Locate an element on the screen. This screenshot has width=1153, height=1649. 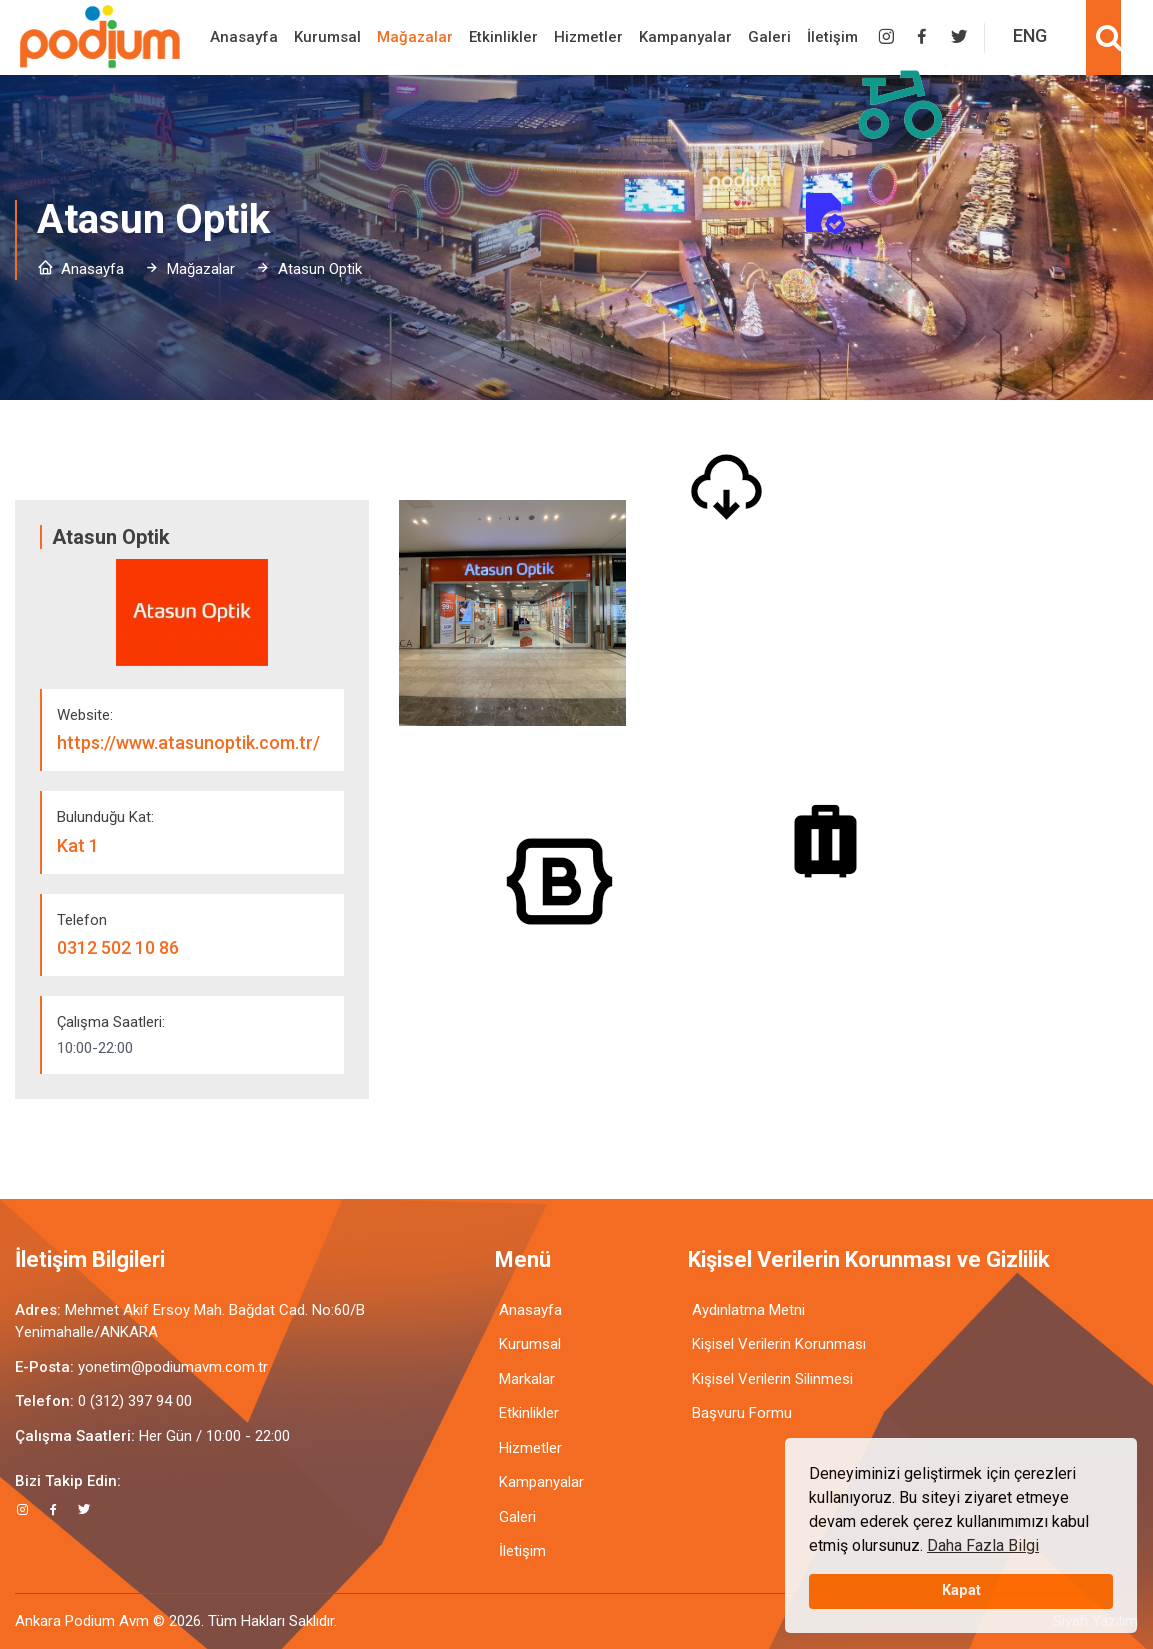
view verified contract or document is located at coordinates (823, 212).